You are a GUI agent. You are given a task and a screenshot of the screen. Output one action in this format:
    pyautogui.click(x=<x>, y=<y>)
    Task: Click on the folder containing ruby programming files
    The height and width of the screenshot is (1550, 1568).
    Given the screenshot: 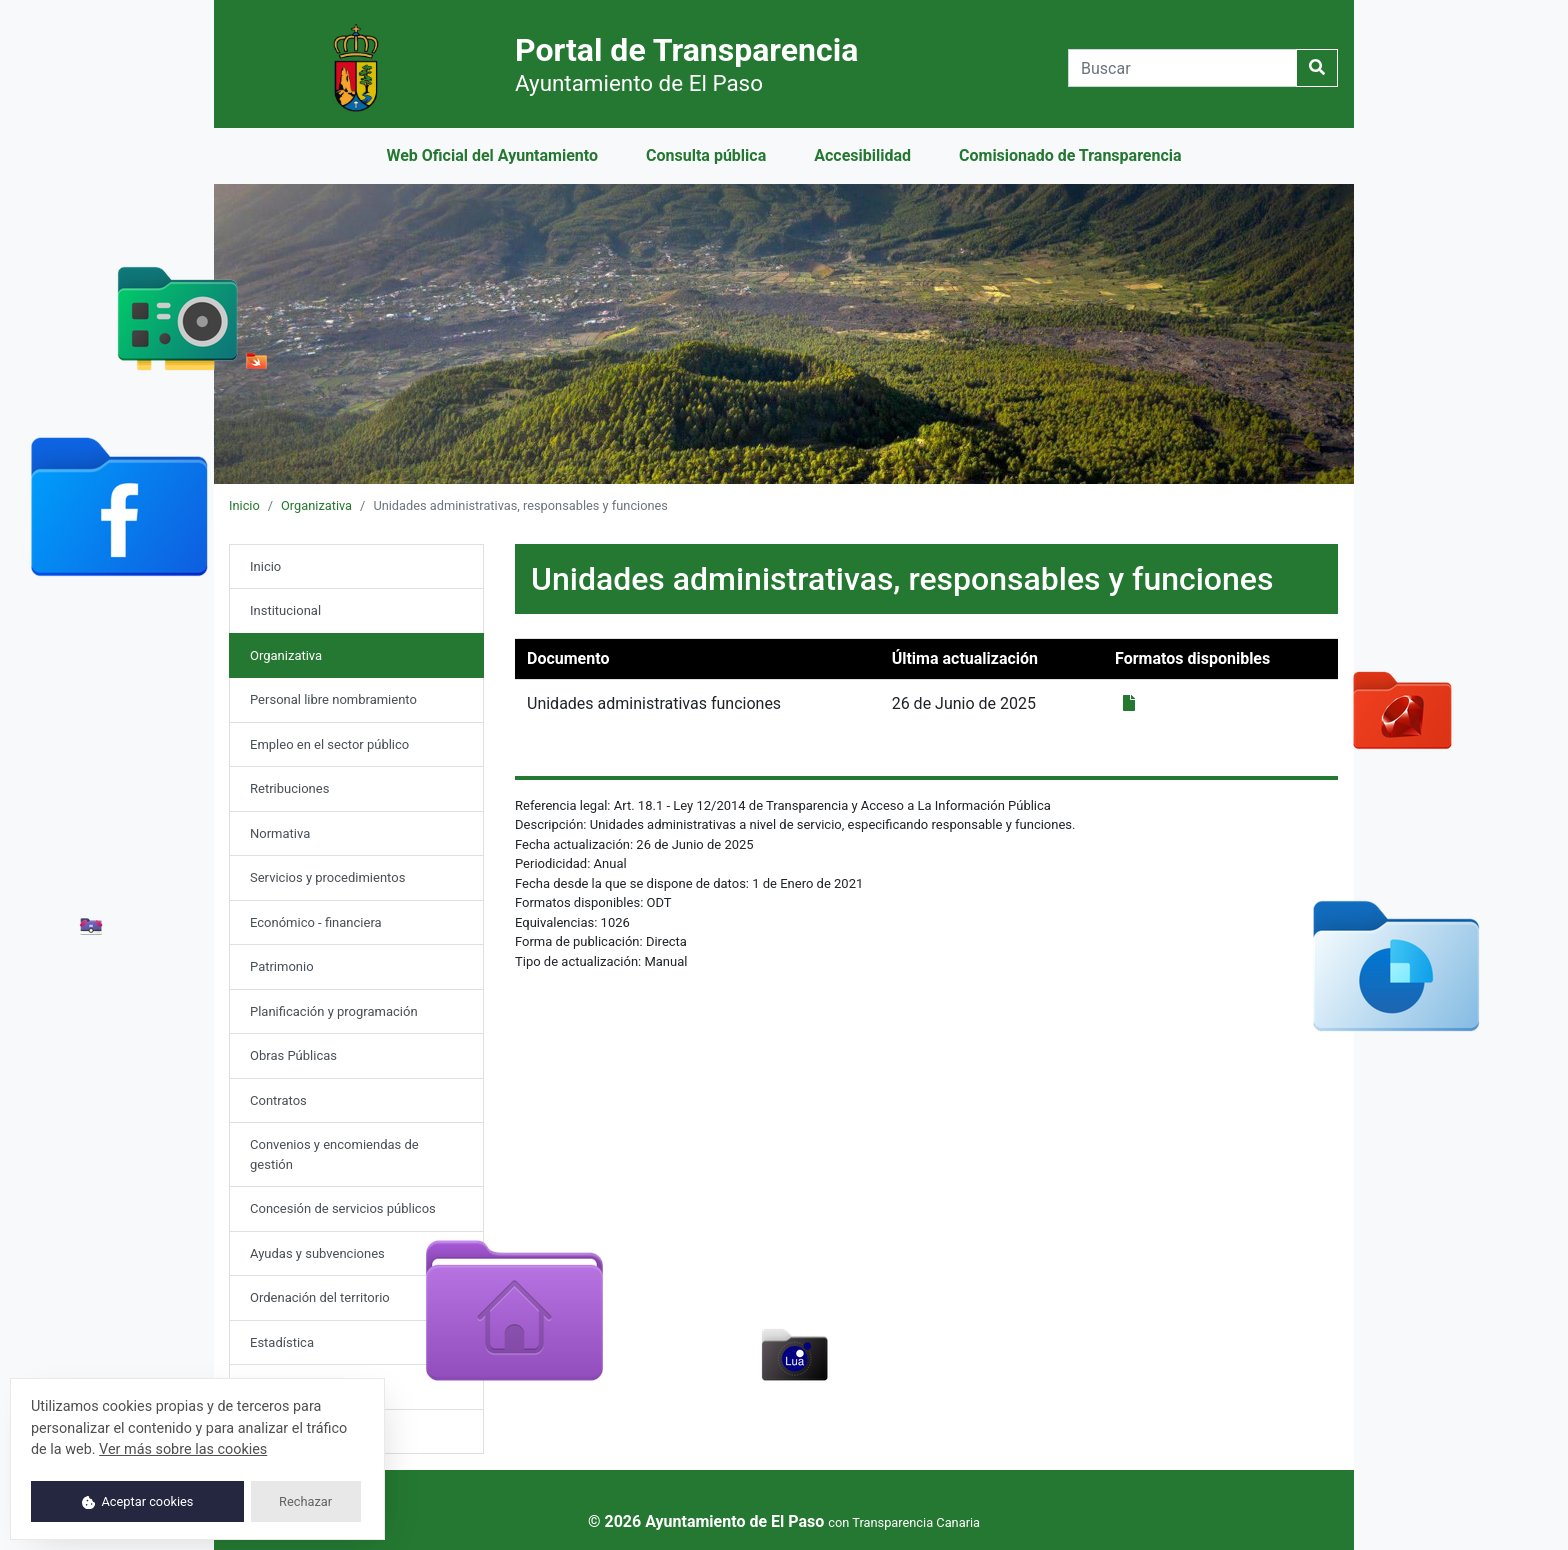 What is the action you would take?
    pyautogui.click(x=1402, y=713)
    